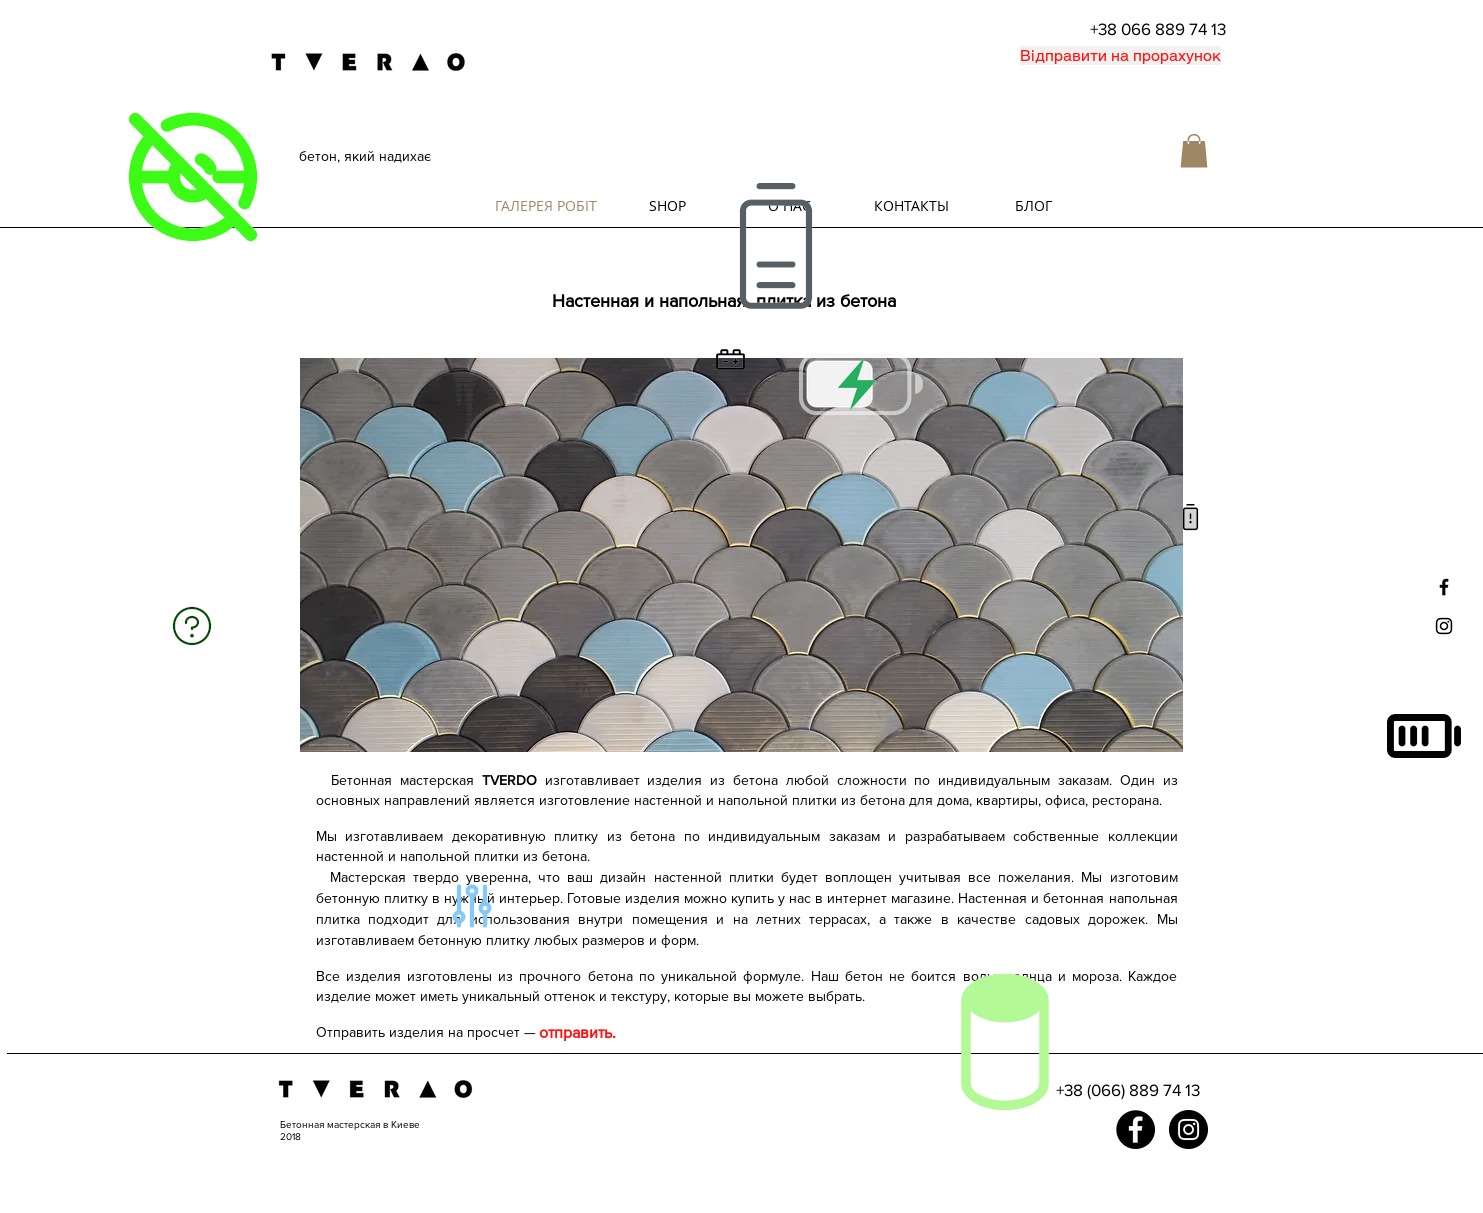  I want to click on disable pokémon go integration, so click(193, 177).